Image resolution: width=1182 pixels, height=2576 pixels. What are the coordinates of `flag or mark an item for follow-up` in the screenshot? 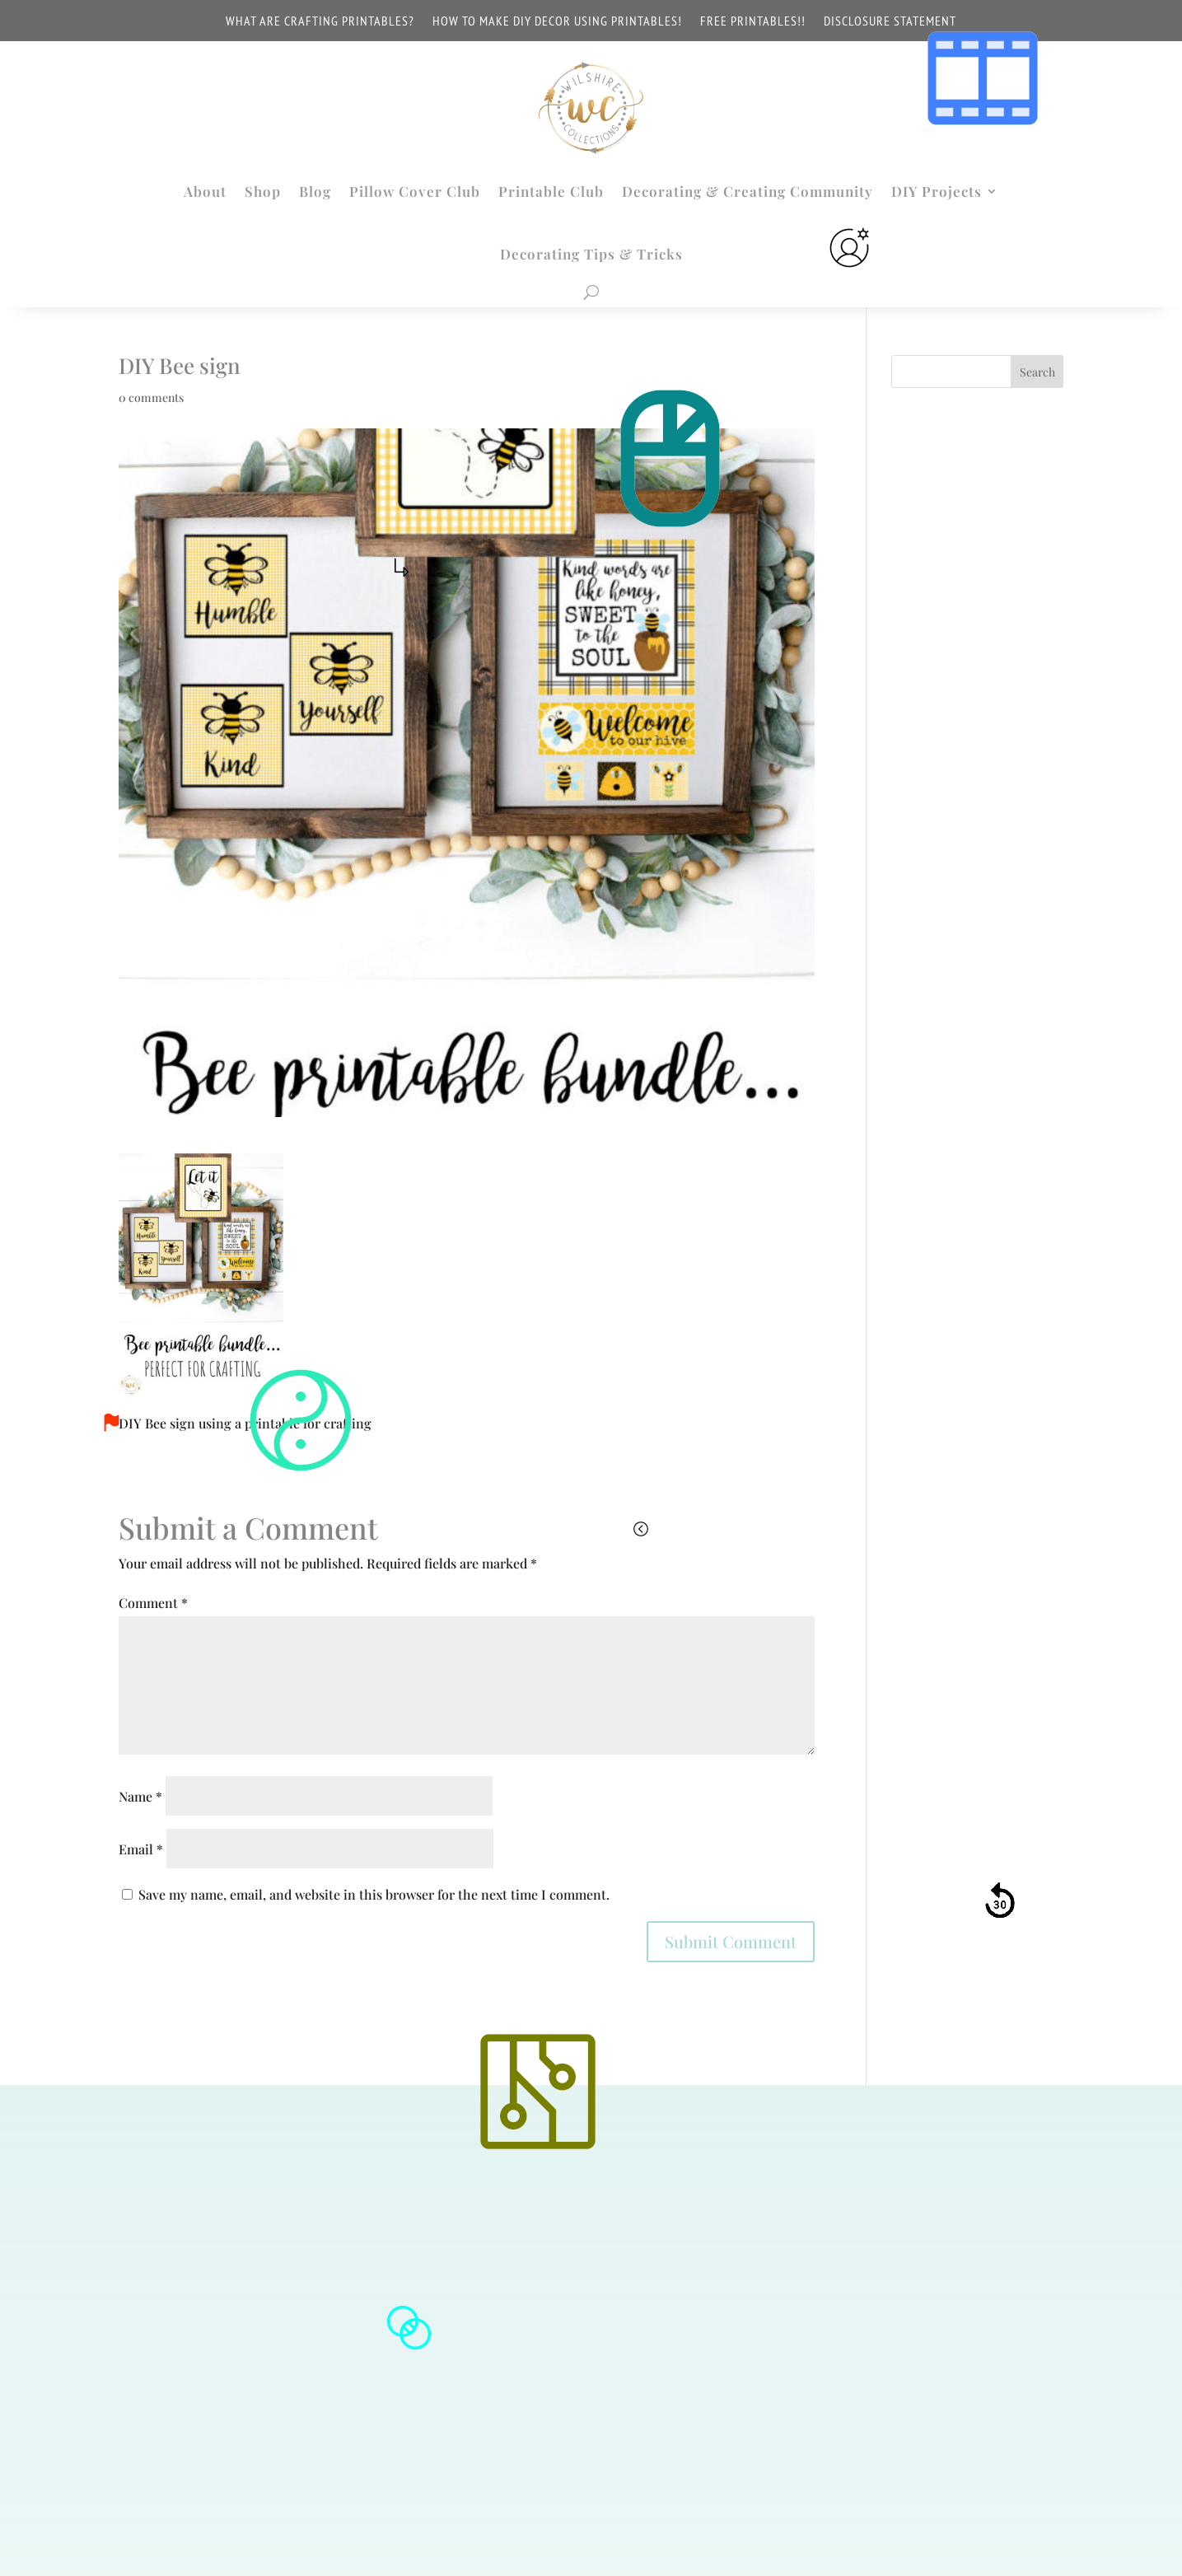 It's located at (111, 1422).